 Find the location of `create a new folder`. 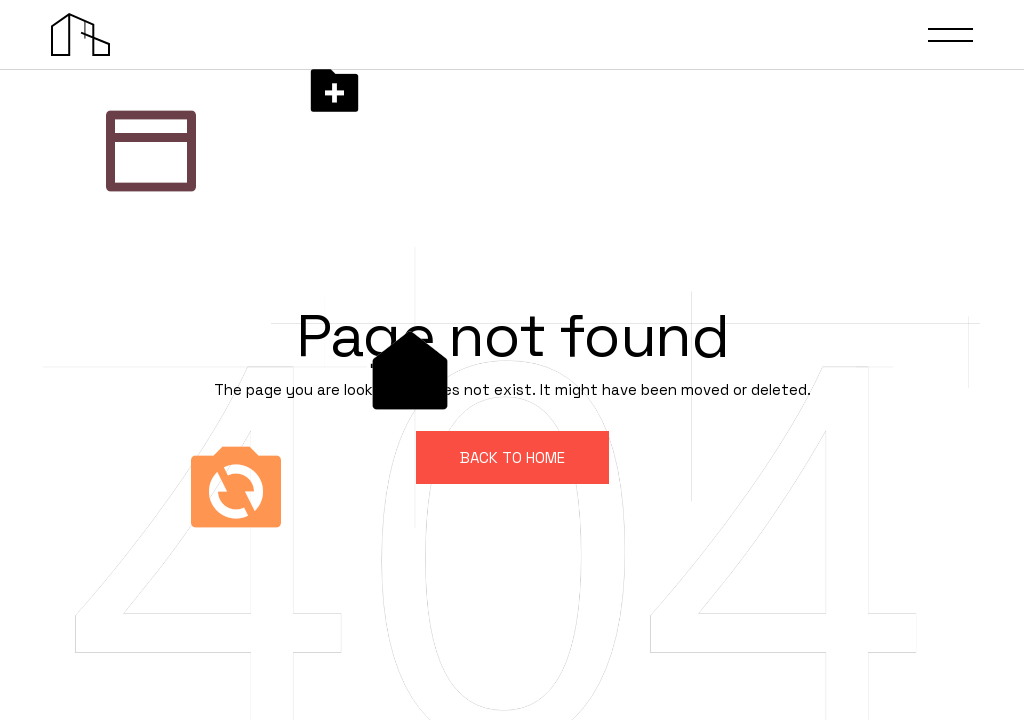

create a new folder is located at coordinates (334, 90).